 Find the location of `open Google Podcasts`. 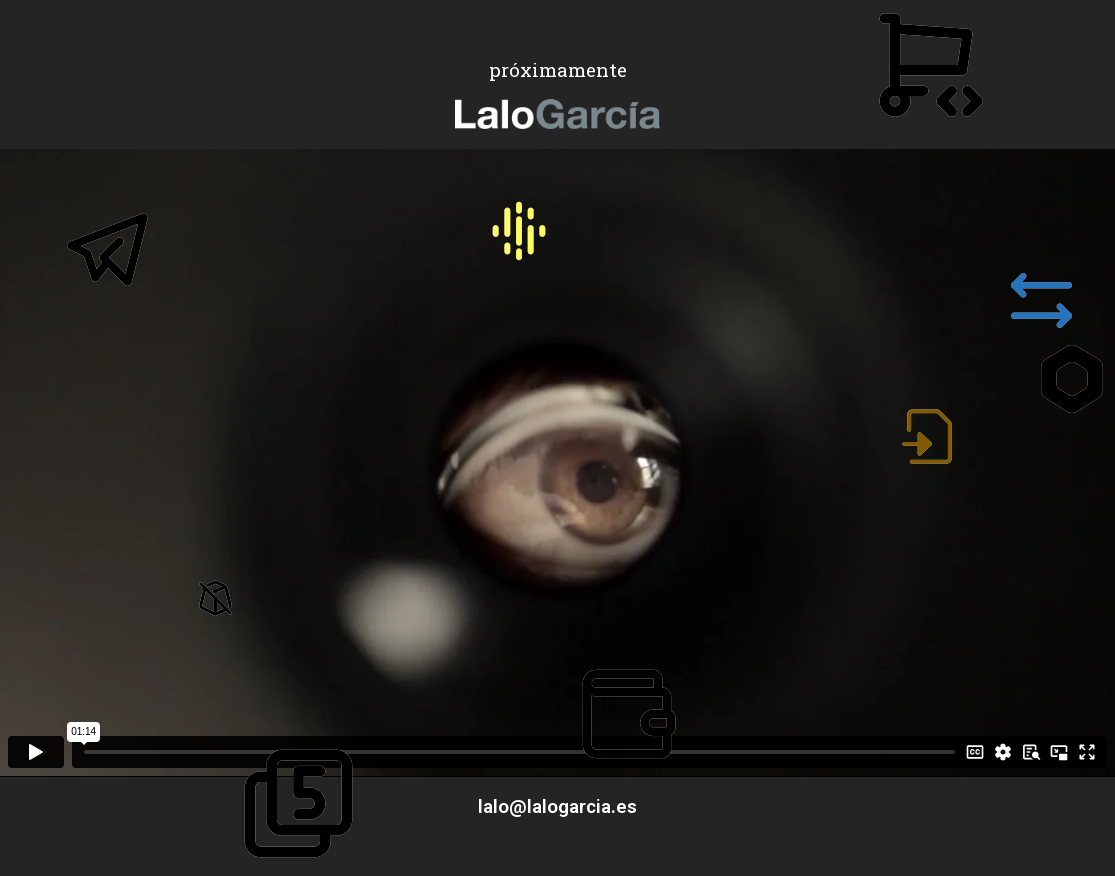

open Google Podcasts is located at coordinates (519, 231).